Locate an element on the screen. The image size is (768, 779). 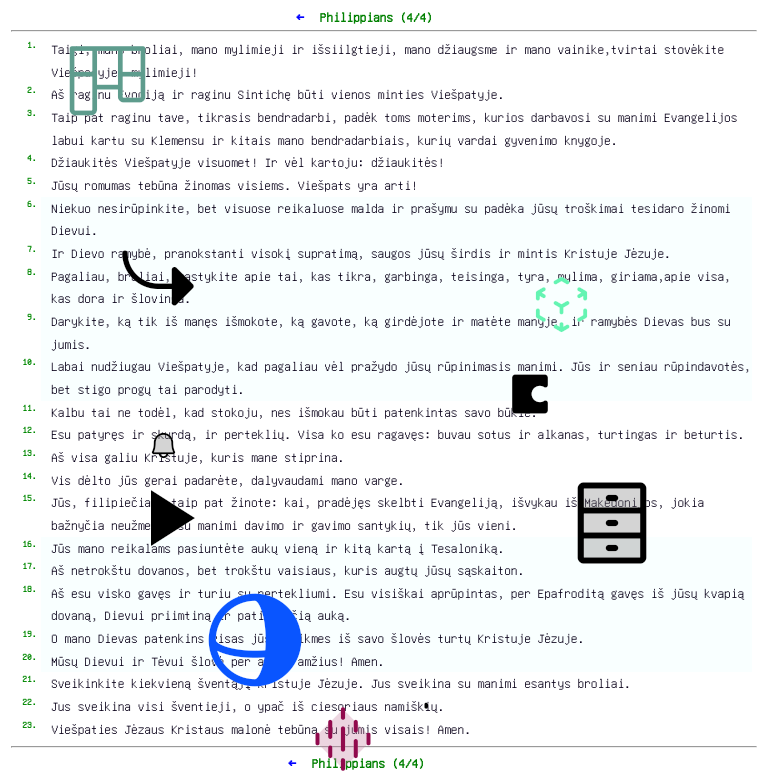
indicates a 3D or globe-related feature is located at coordinates (255, 640).